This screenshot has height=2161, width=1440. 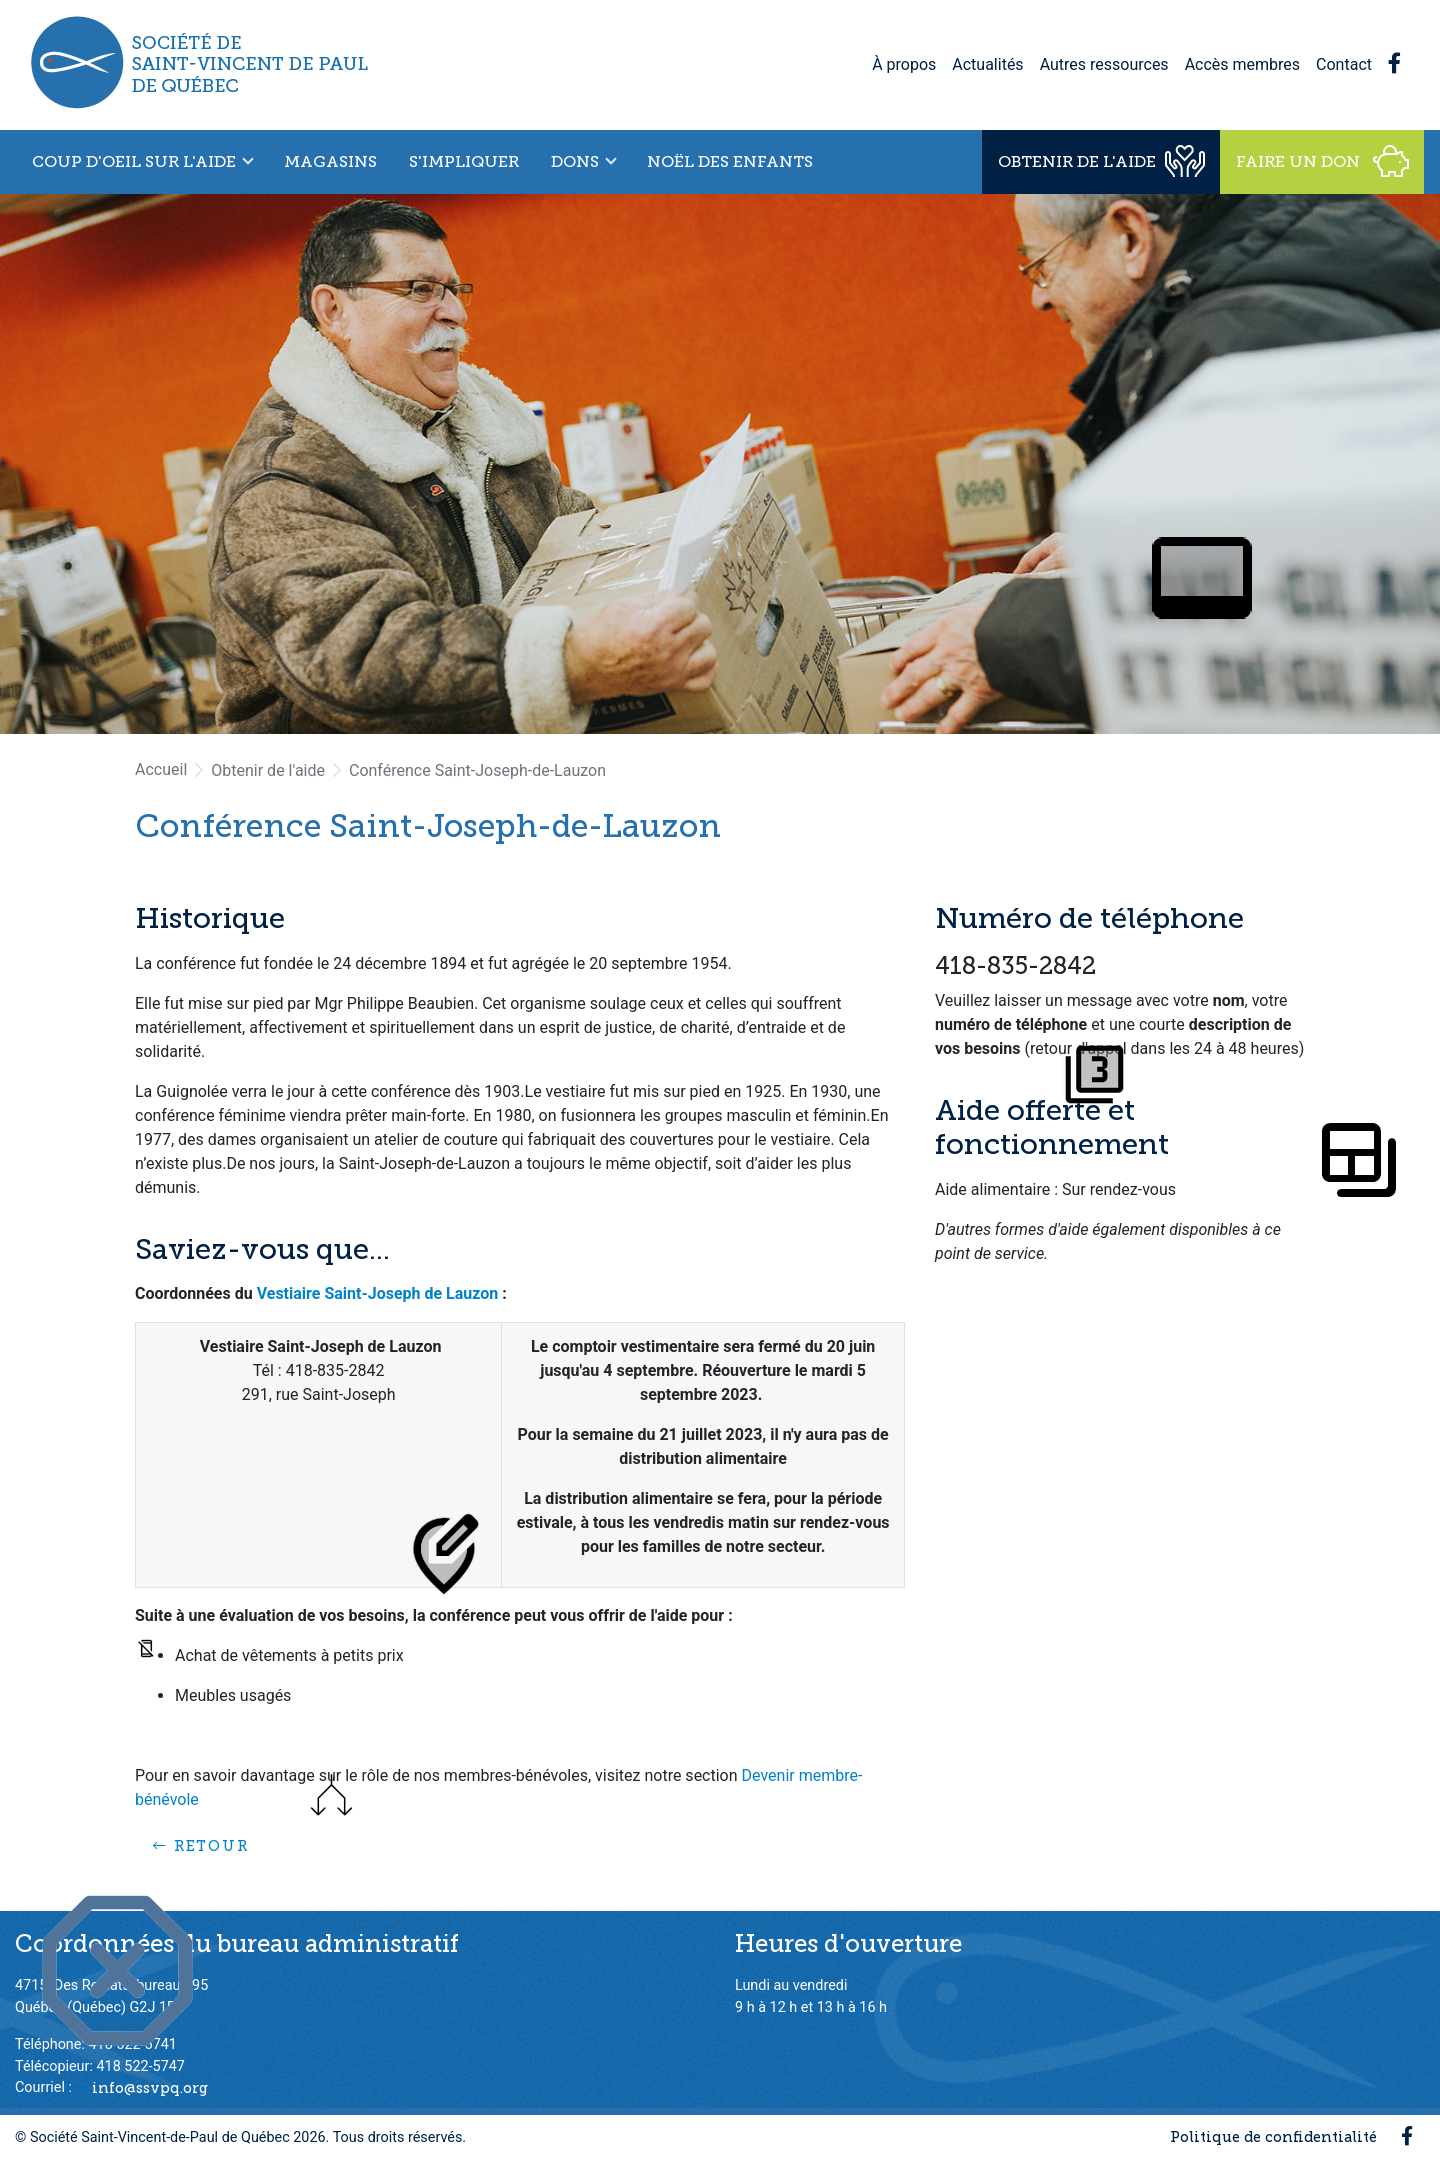 What do you see at coordinates (1202, 578) in the screenshot?
I see `video player with caption or label area` at bounding box center [1202, 578].